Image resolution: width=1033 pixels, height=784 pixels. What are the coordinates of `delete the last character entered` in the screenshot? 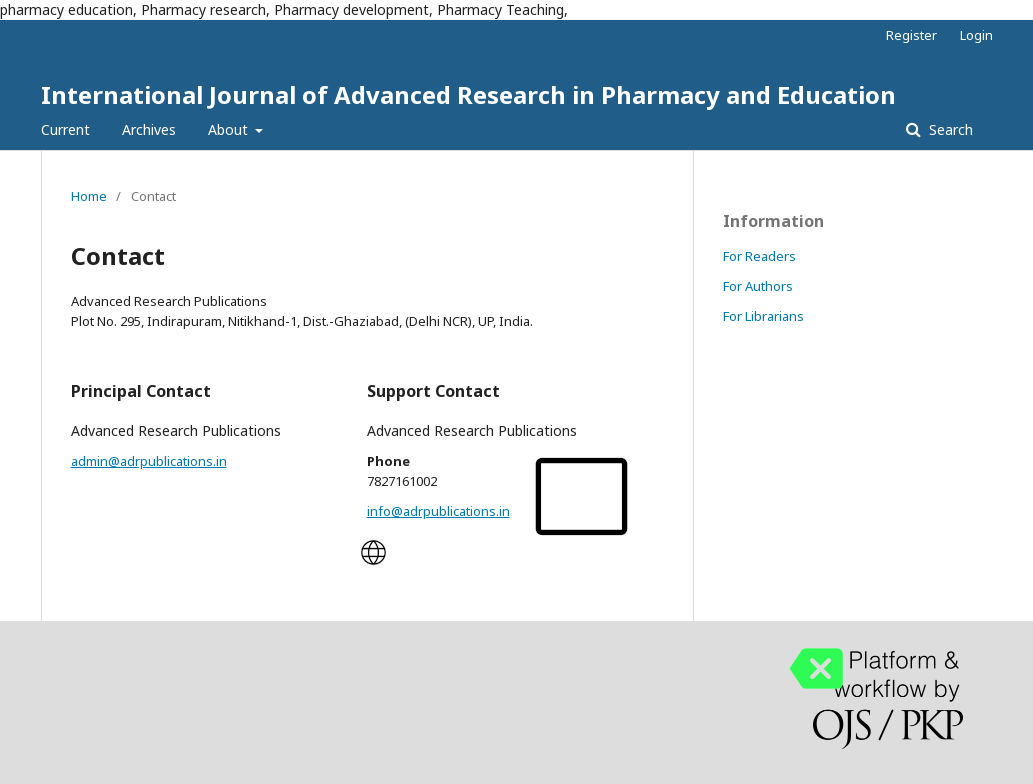 It's located at (818, 668).